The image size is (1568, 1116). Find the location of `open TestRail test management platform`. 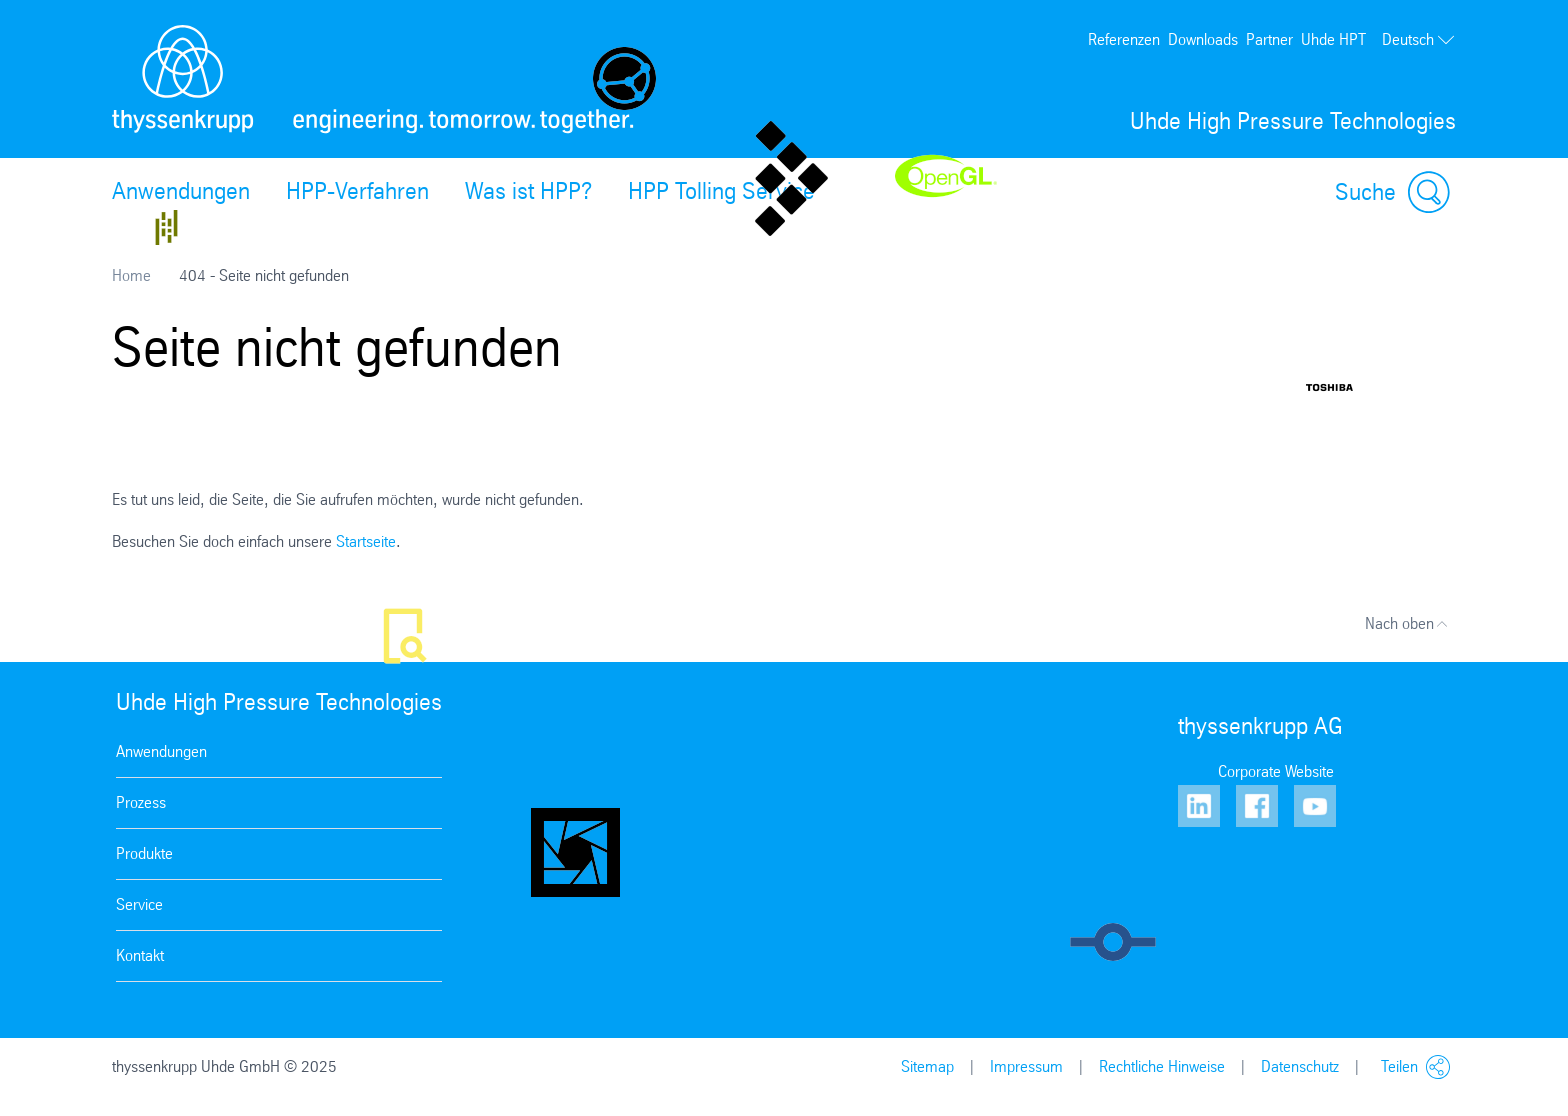

open TestRail test management platform is located at coordinates (791, 178).